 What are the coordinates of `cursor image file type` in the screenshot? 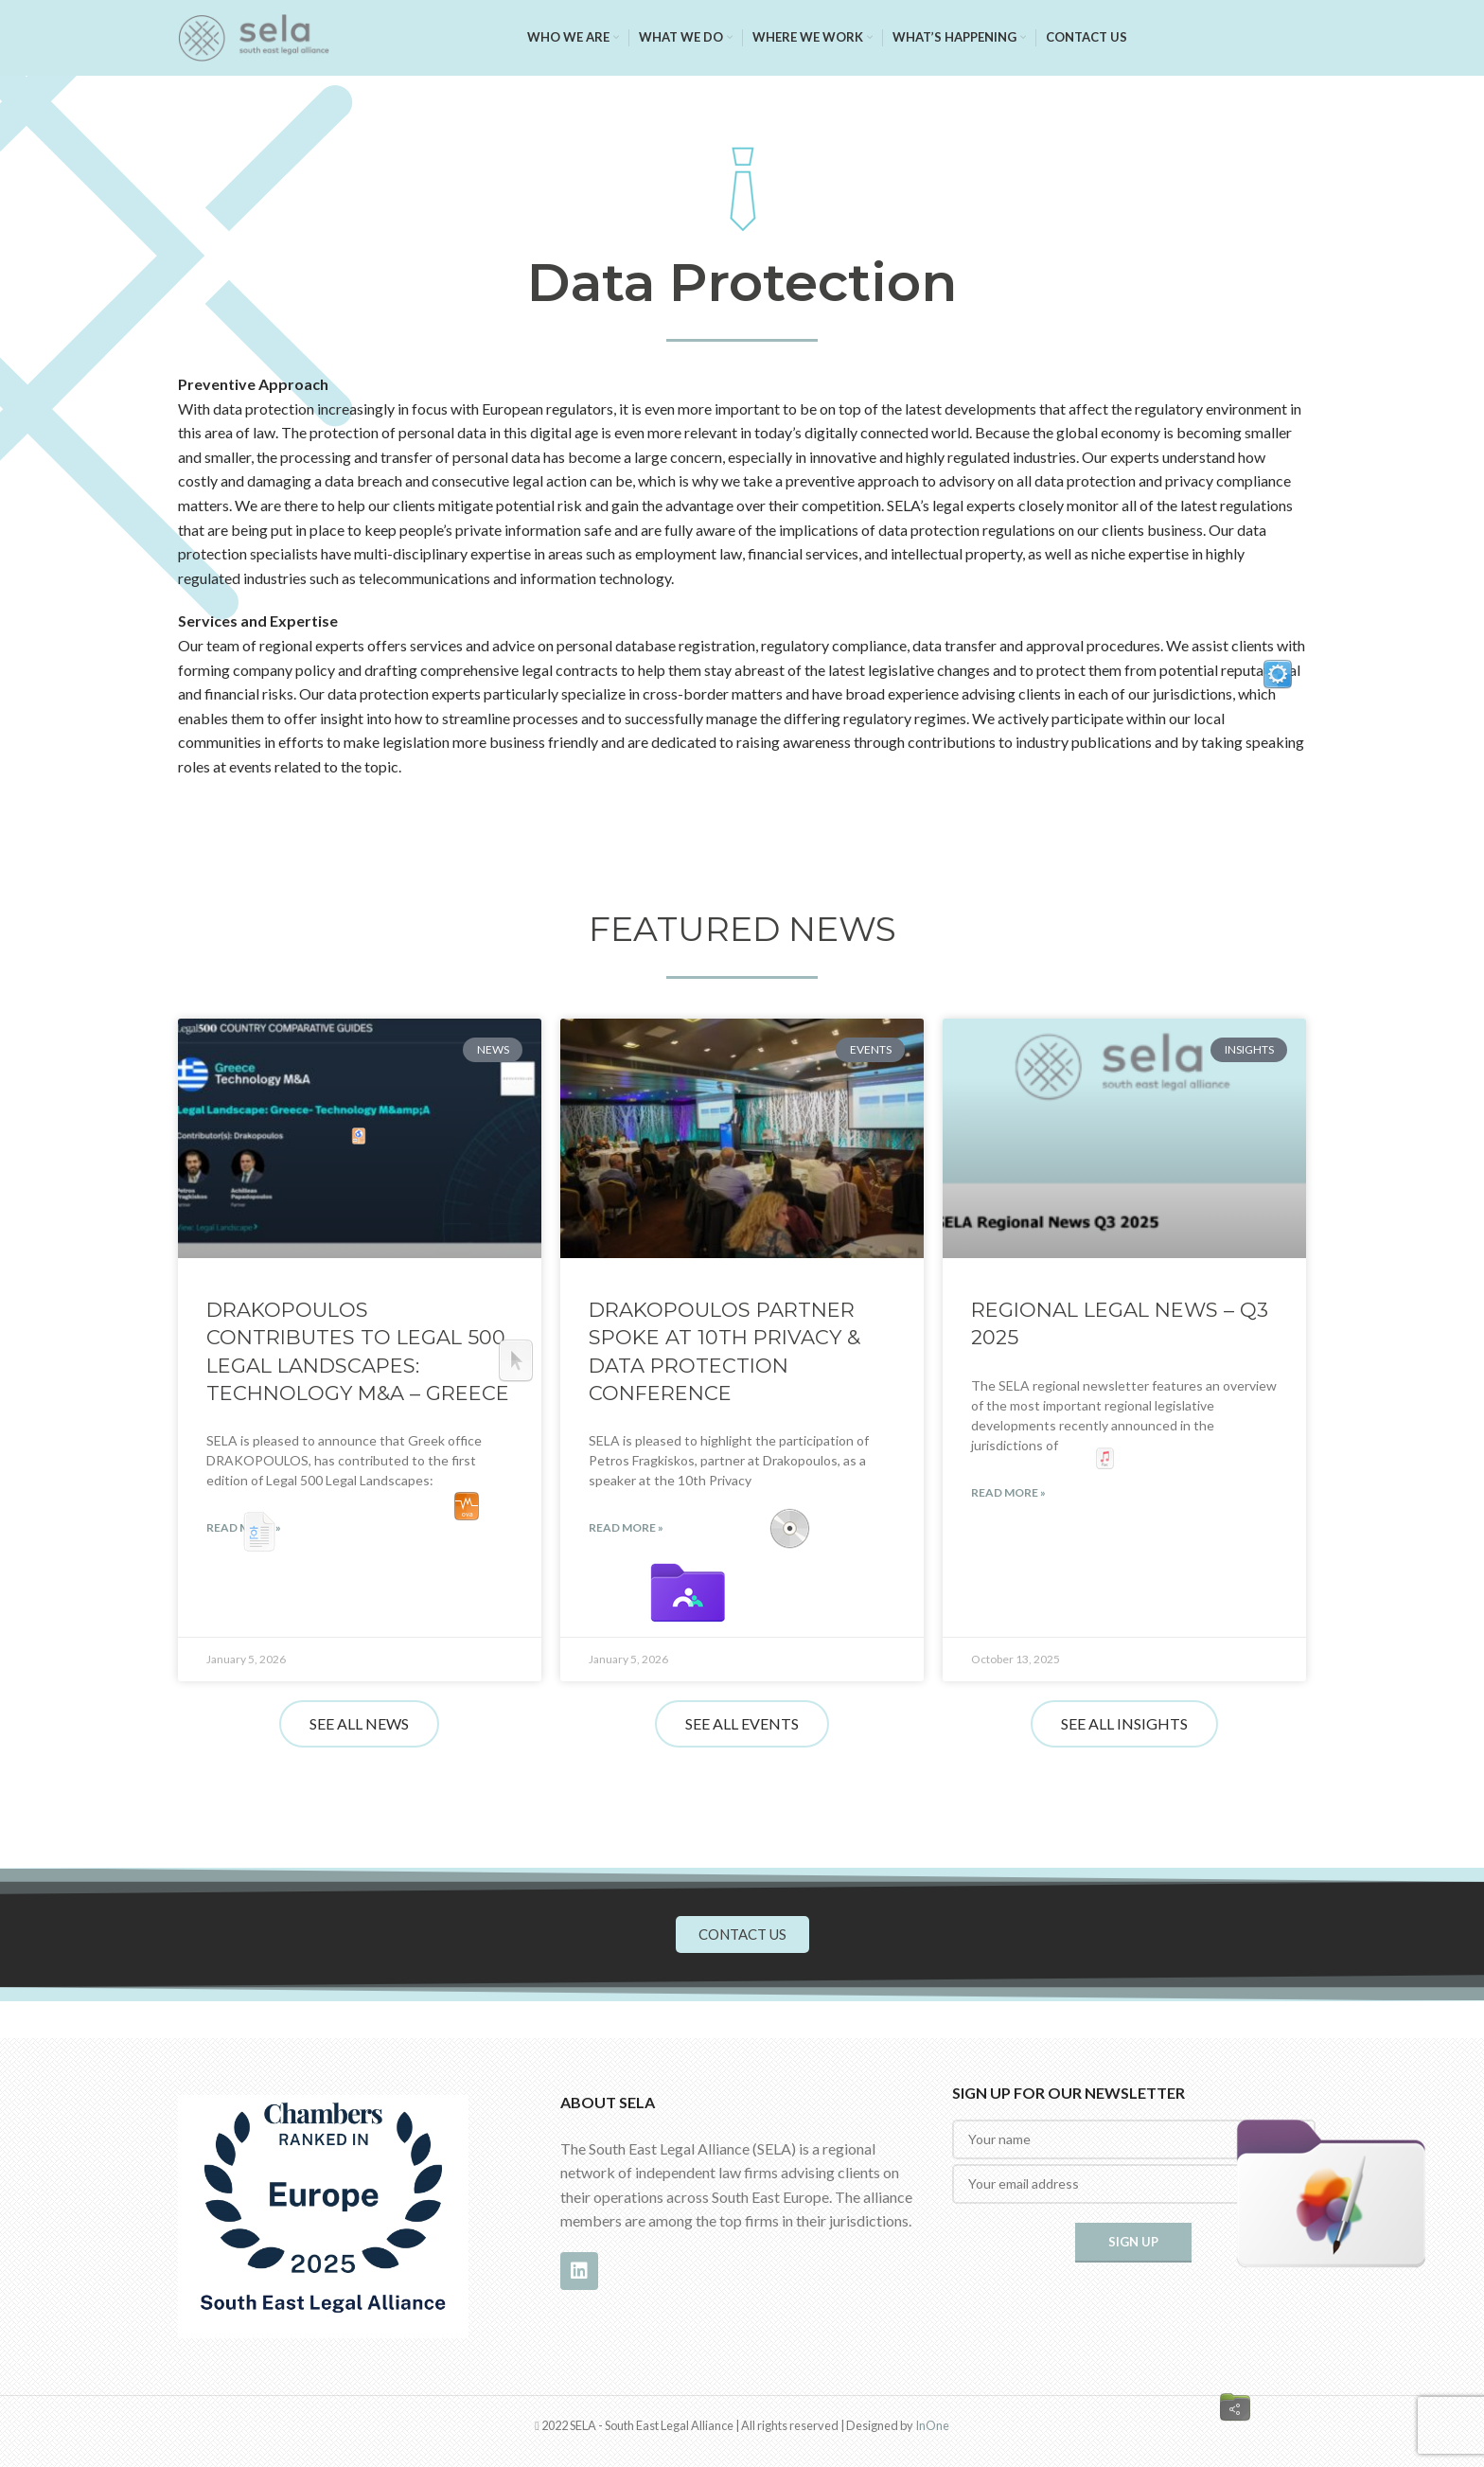 It's located at (516, 1360).